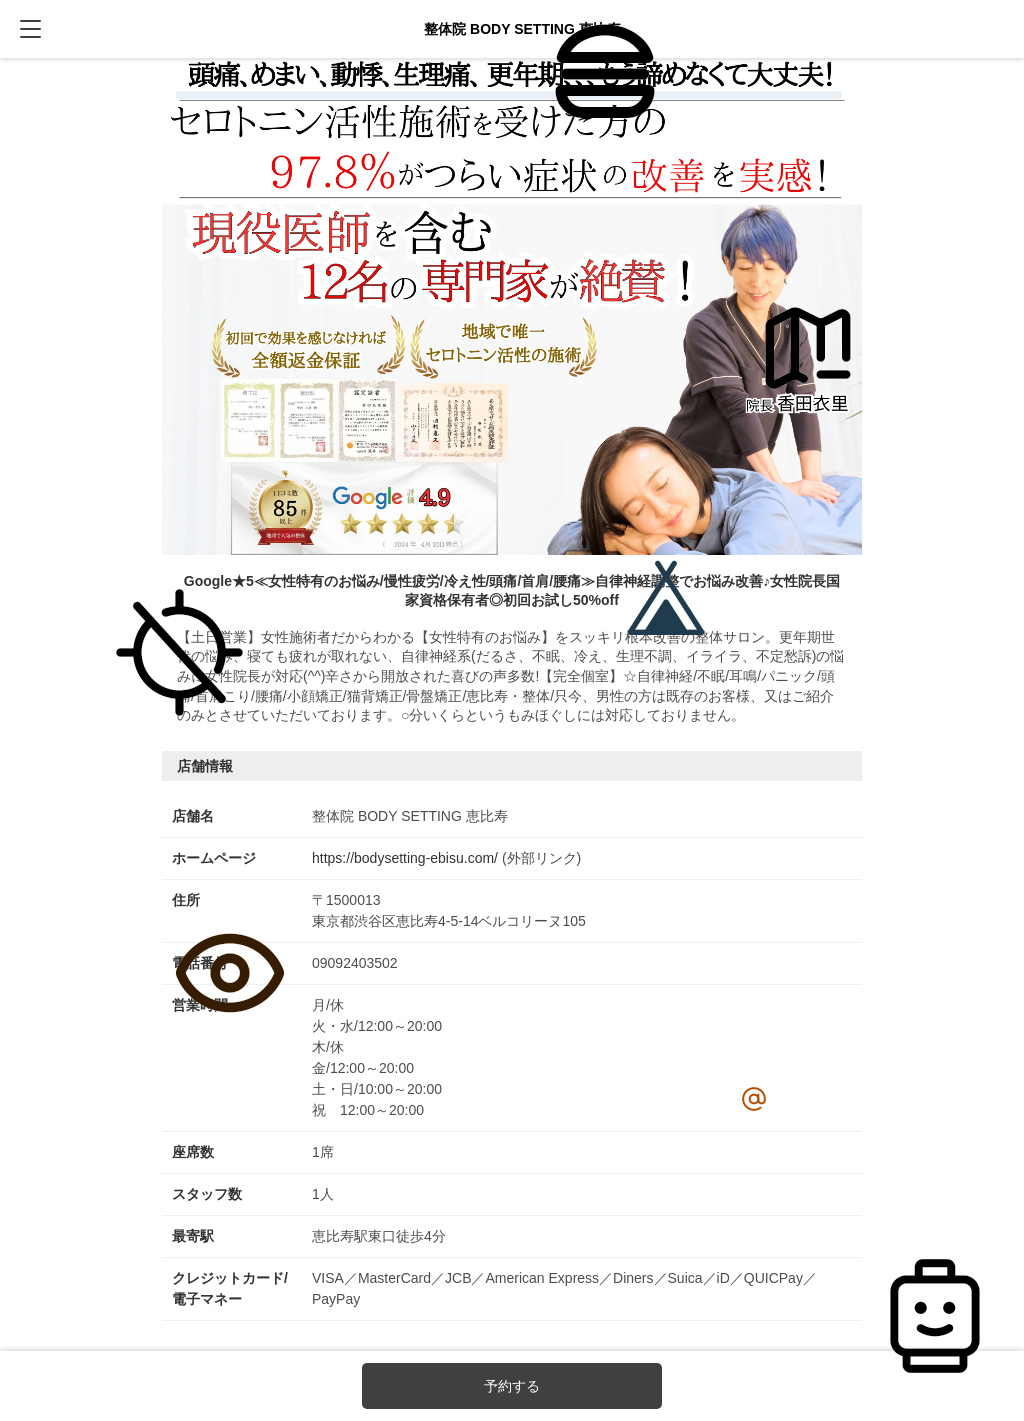  I want to click on remove a location from the map, so click(808, 349).